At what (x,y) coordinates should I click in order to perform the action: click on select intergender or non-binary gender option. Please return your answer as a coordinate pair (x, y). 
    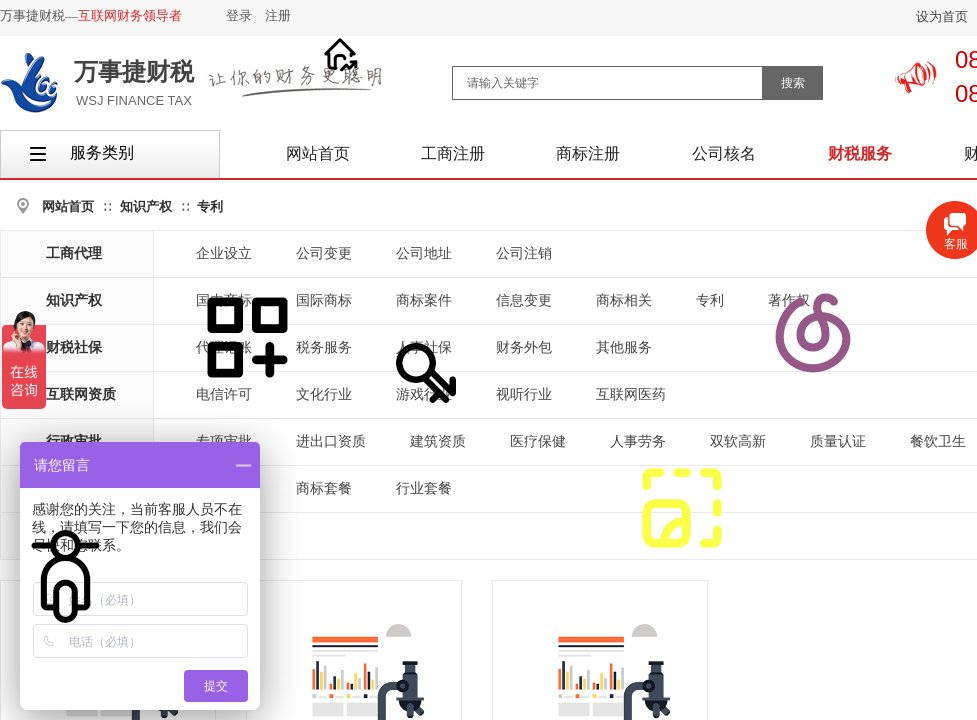
    Looking at the image, I should click on (426, 373).